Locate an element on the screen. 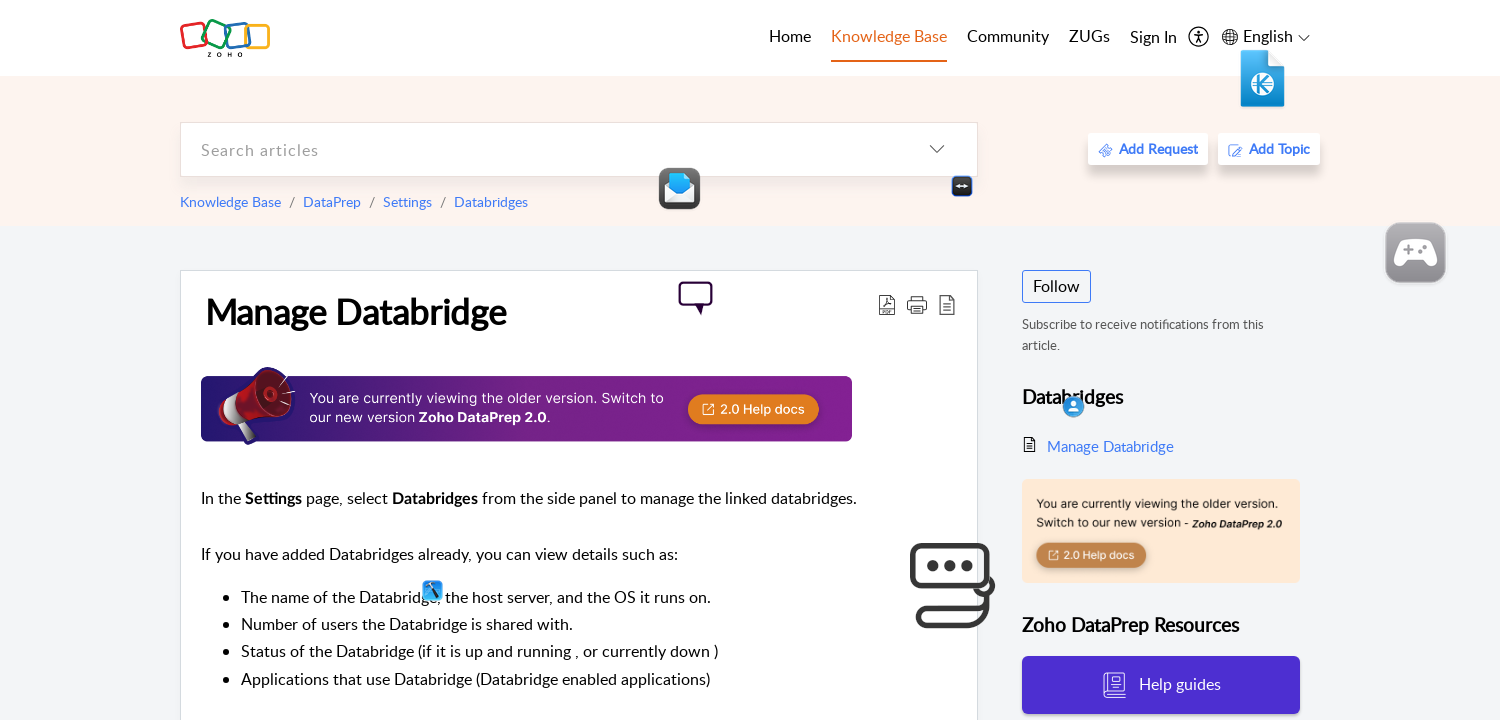  open the mail app is located at coordinates (679, 188).